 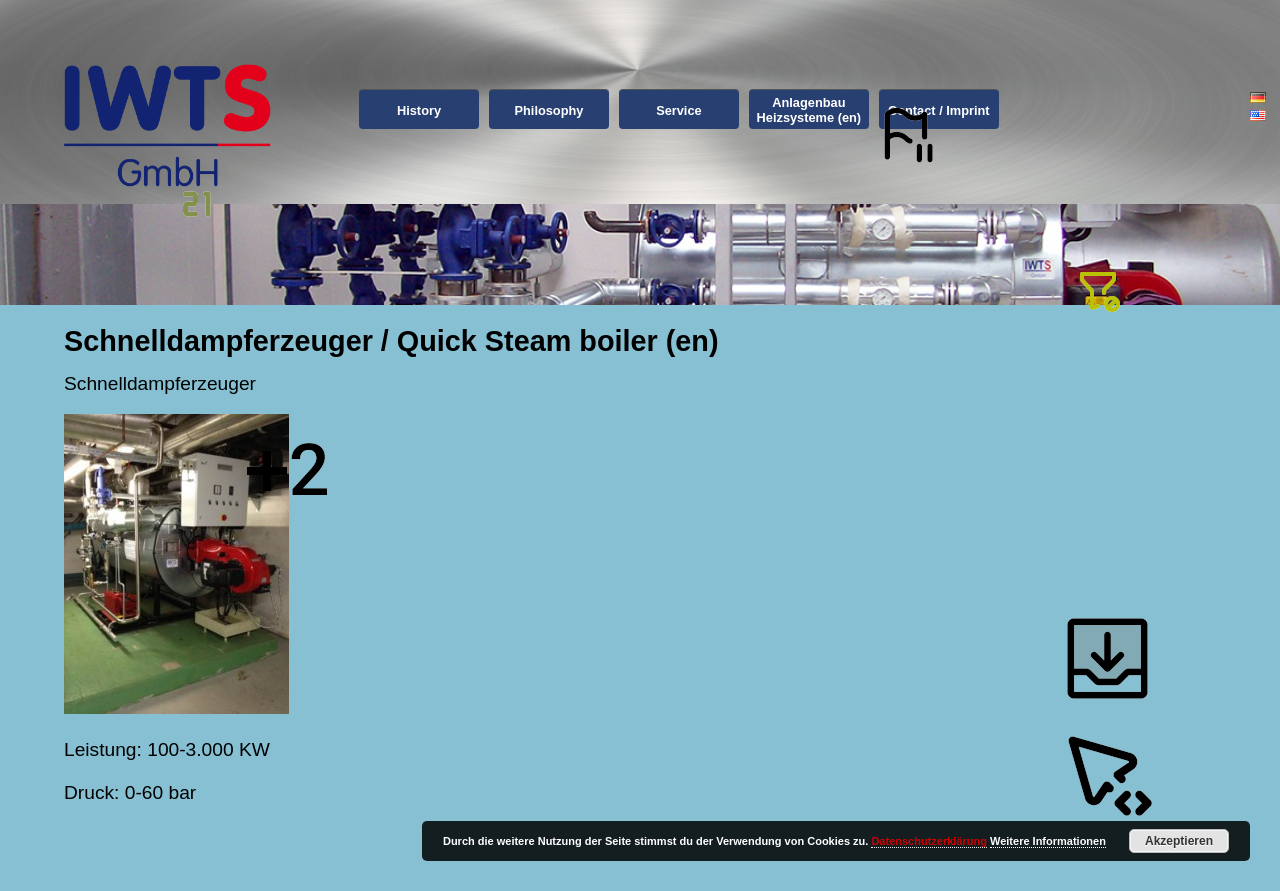 What do you see at coordinates (287, 471) in the screenshot?
I see `increase exposure by 2 stops in photo editing` at bounding box center [287, 471].